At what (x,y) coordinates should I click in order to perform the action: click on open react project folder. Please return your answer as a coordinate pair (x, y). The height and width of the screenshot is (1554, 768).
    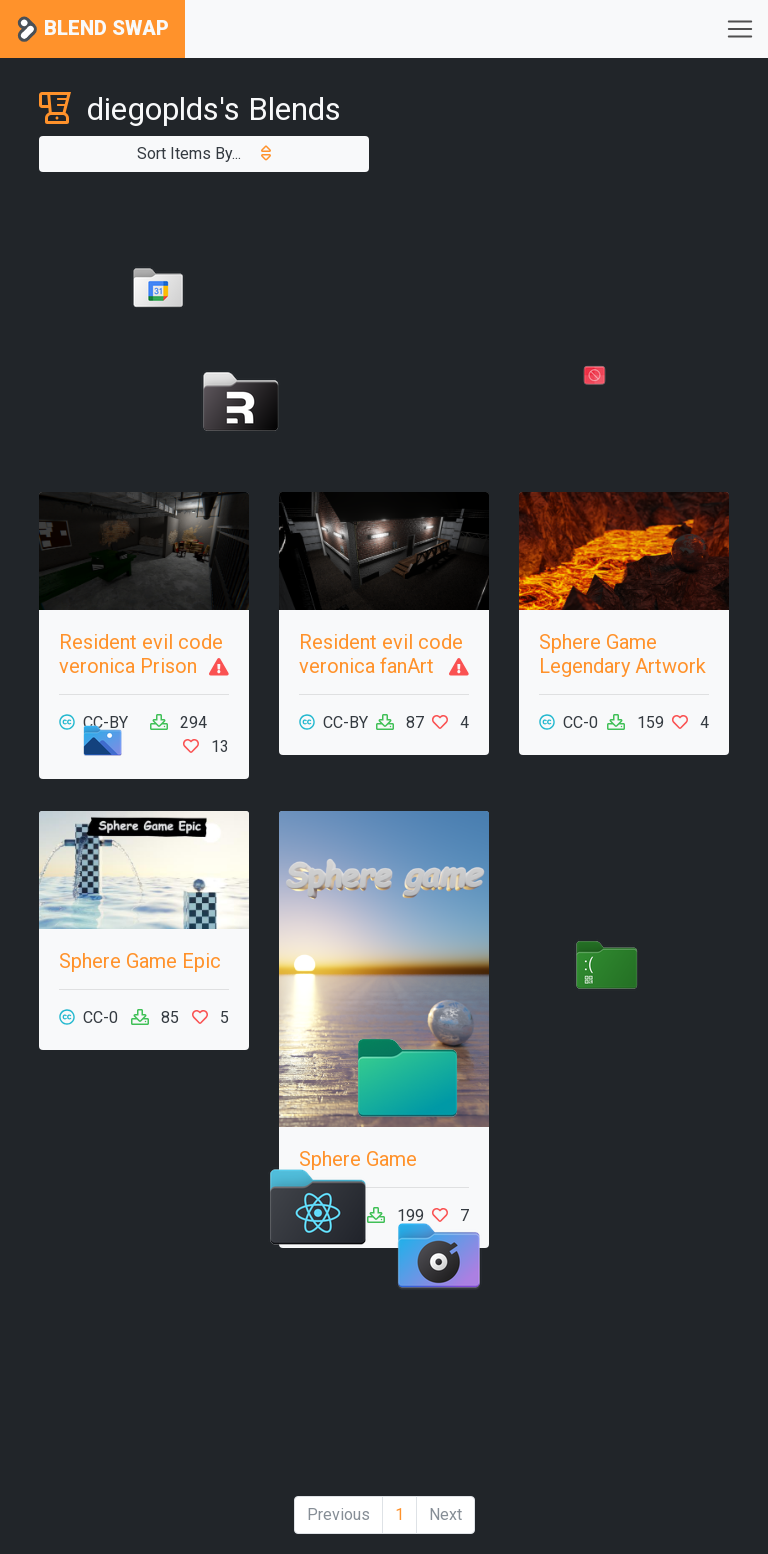
    Looking at the image, I should click on (317, 1209).